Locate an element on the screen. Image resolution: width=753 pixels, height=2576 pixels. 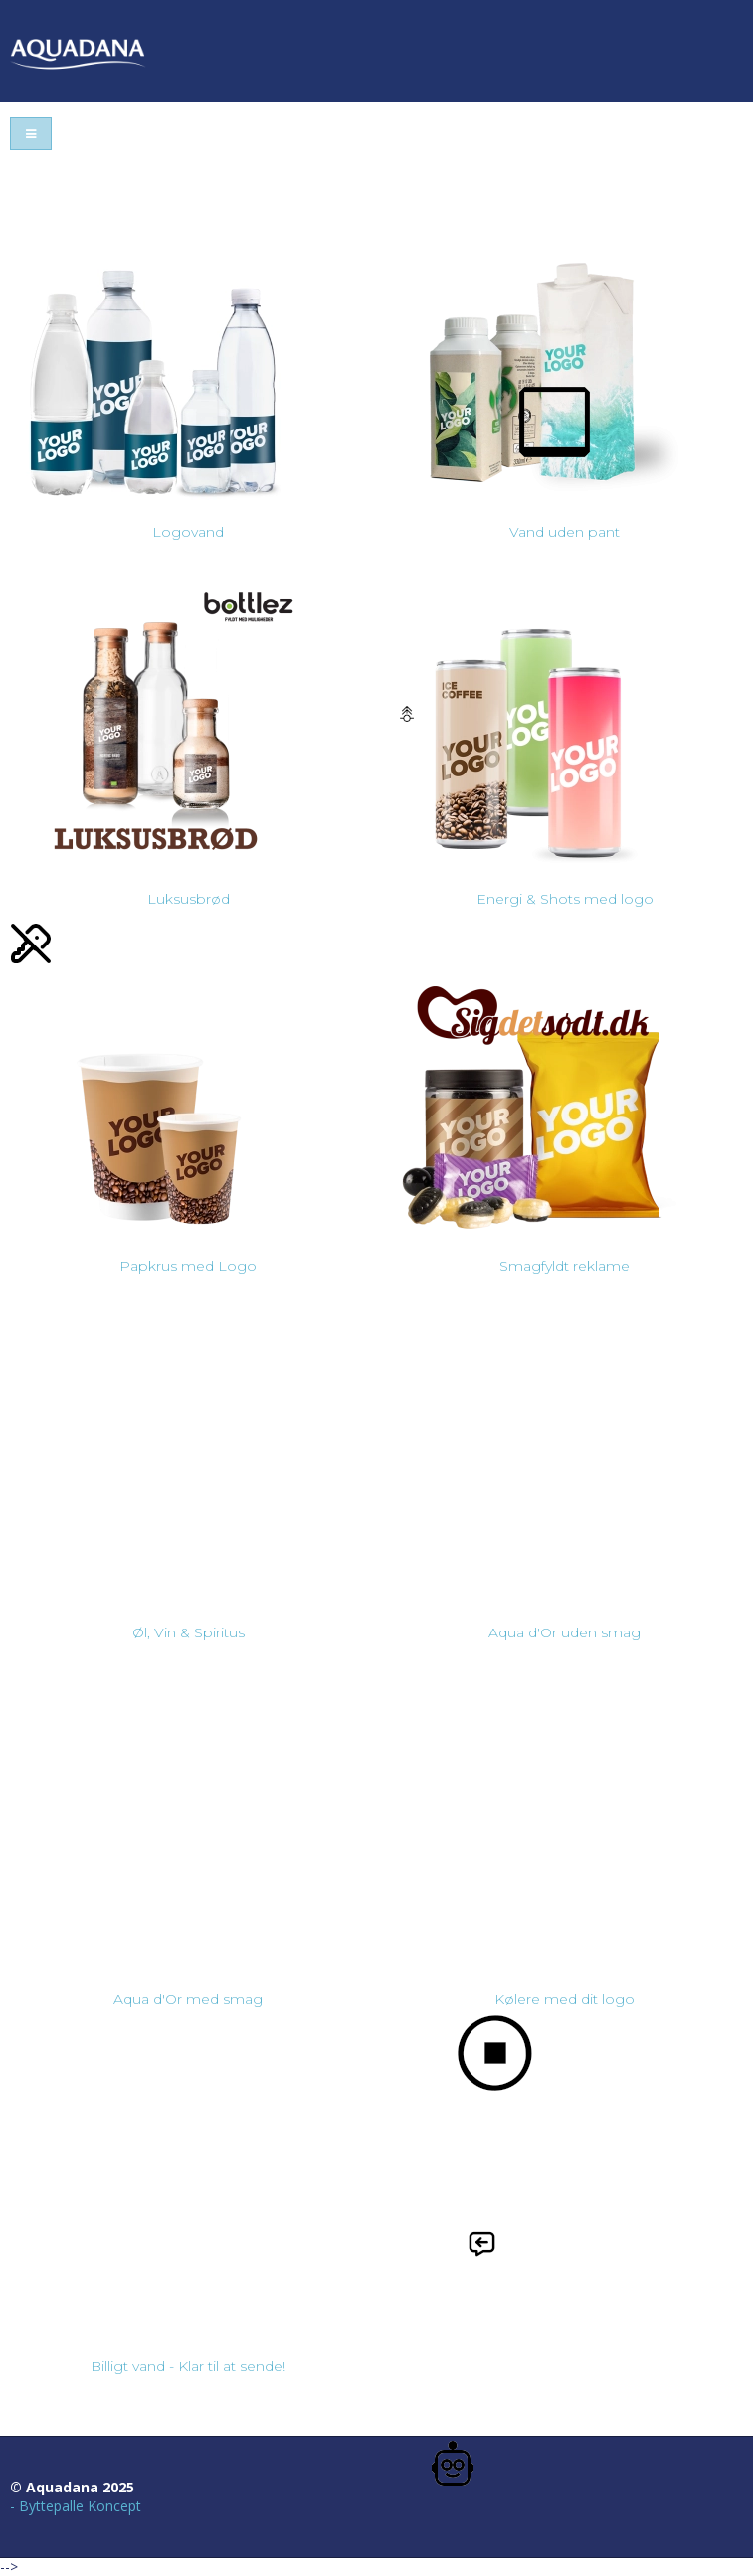
toggle the status bar visibility is located at coordinates (554, 422).